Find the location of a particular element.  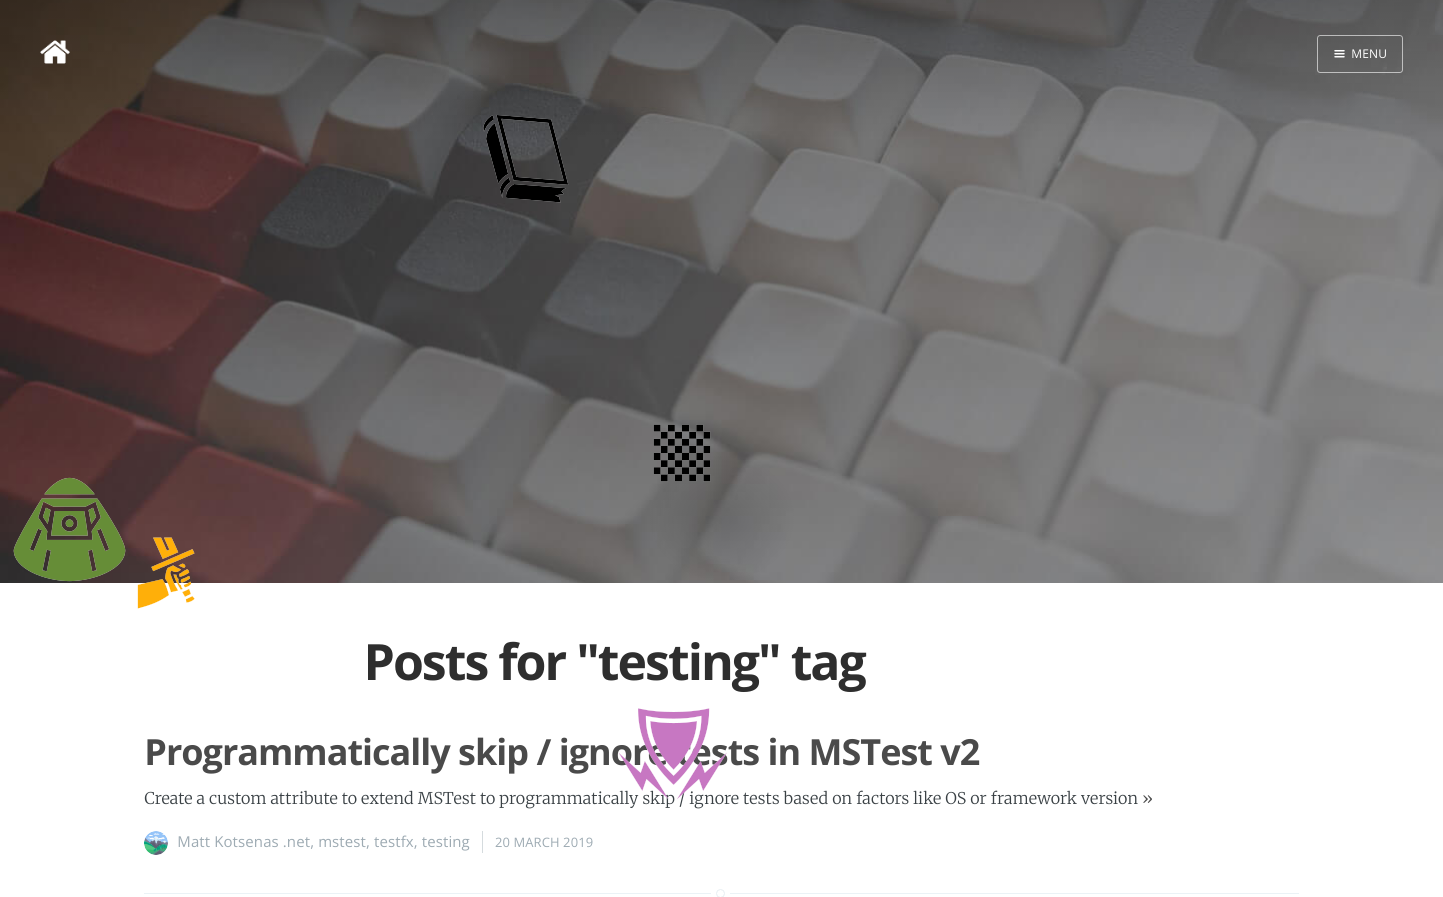

view space mission or spacecraft content is located at coordinates (69, 529).